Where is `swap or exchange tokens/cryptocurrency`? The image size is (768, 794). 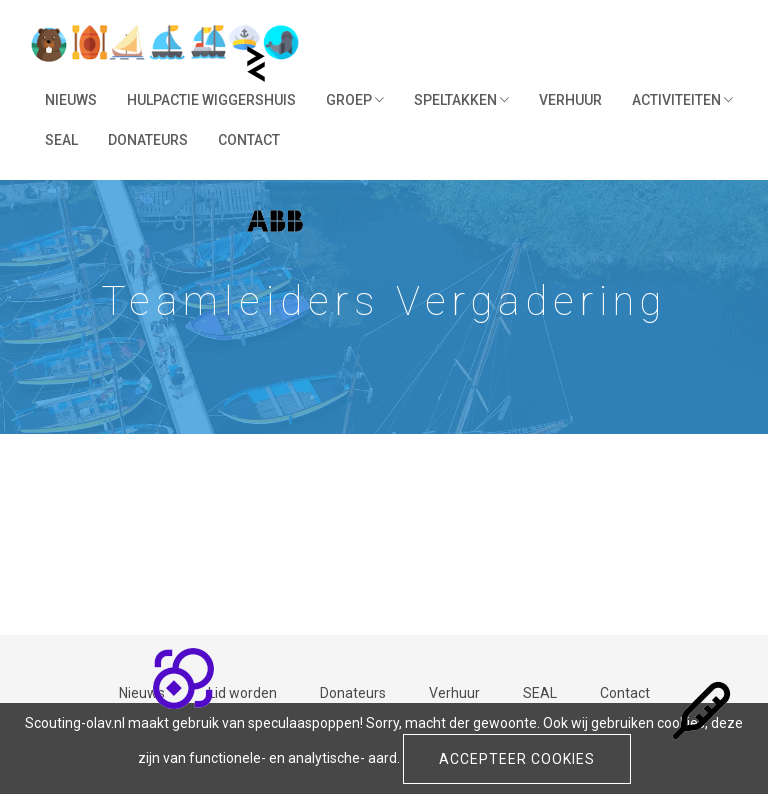 swap or exchange tokens/cryptocurrency is located at coordinates (183, 678).